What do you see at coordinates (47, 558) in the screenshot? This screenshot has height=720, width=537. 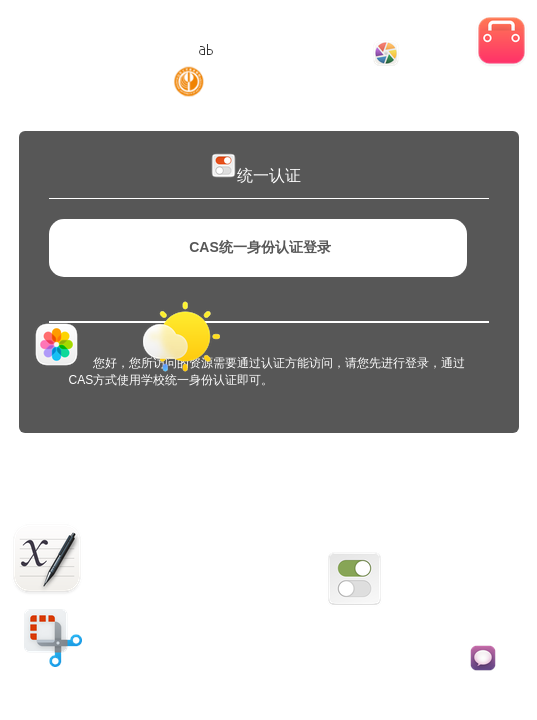 I see `open Xournal++ note-taking app` at bounding box center [47, 558].